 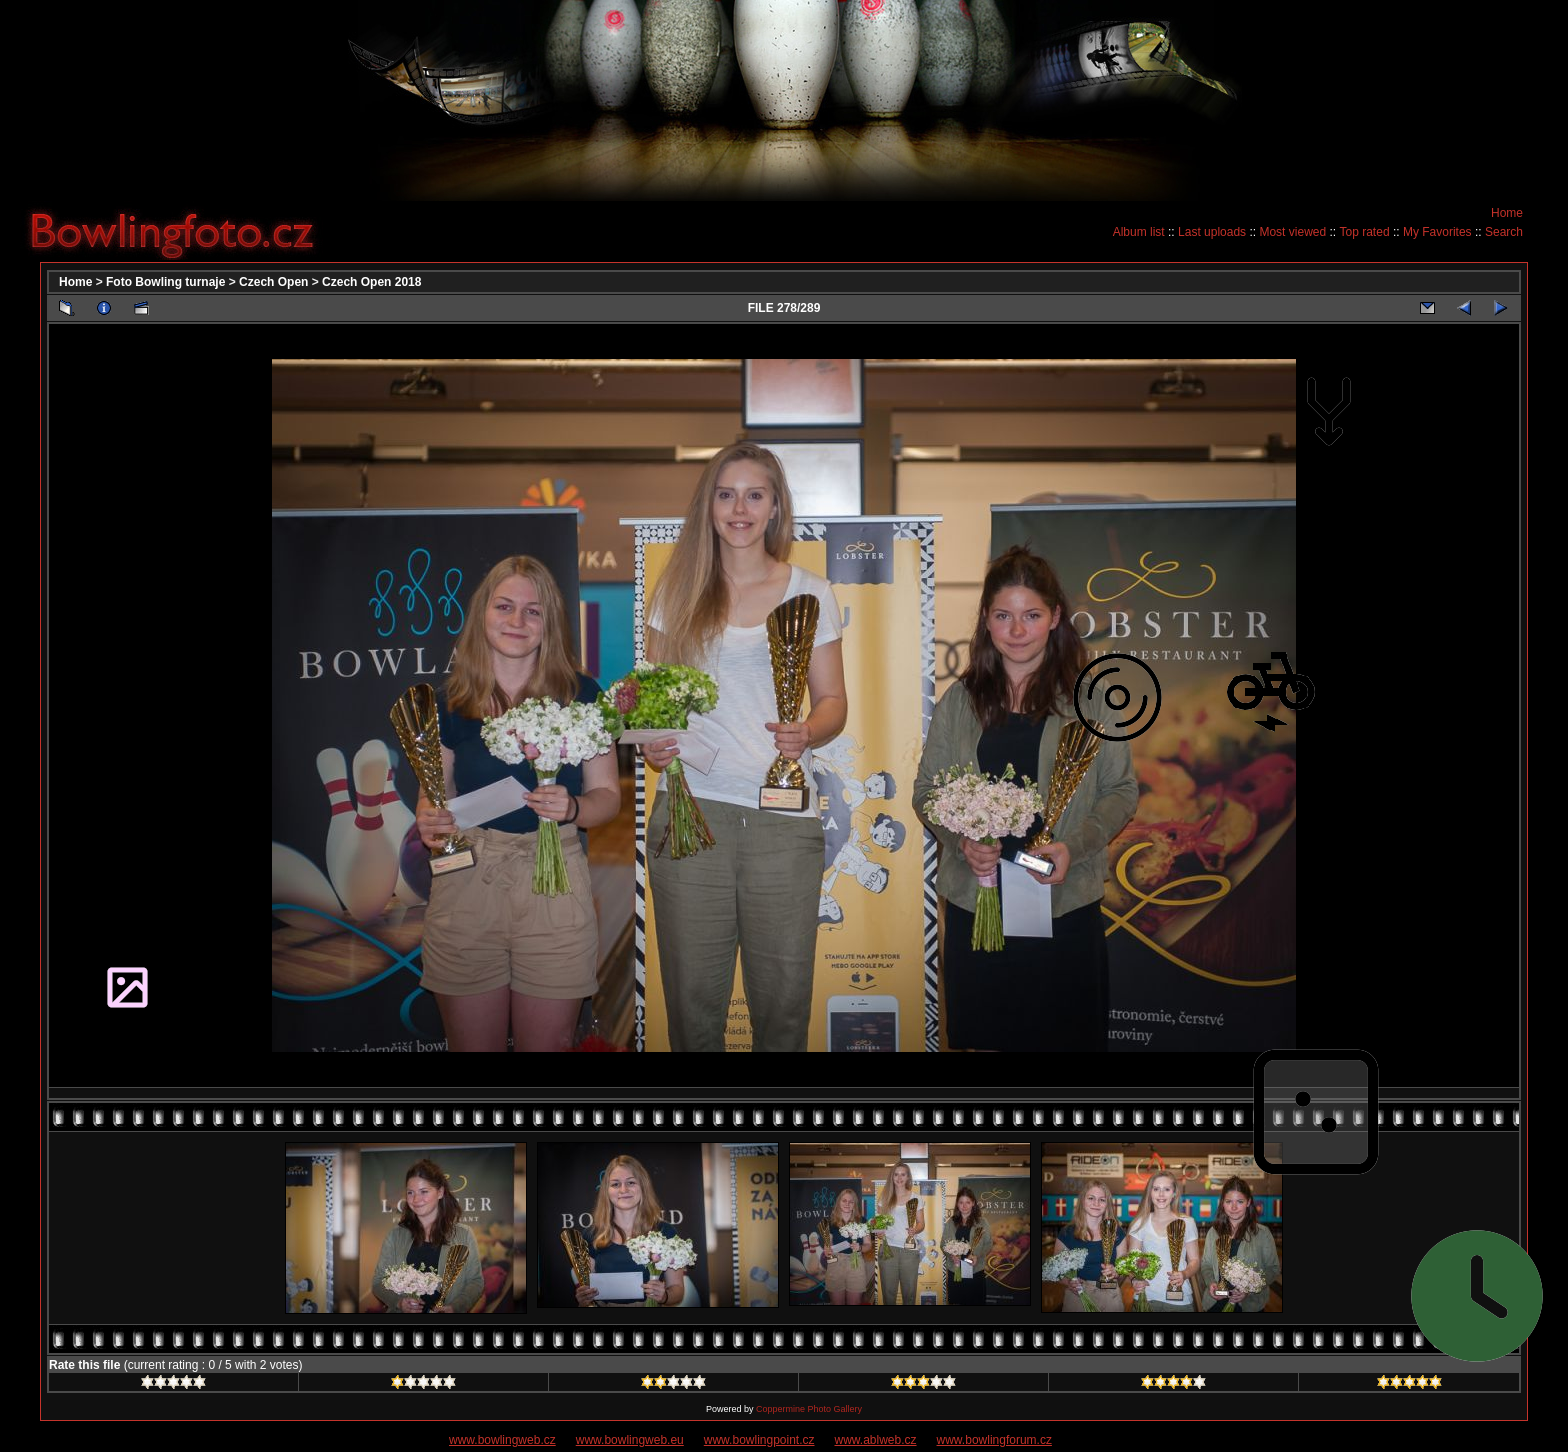 What do you see at coordinates (1477, 1296) in the screenshot?
I see `view time or clock settings` at bounding box center [1477, 1296].